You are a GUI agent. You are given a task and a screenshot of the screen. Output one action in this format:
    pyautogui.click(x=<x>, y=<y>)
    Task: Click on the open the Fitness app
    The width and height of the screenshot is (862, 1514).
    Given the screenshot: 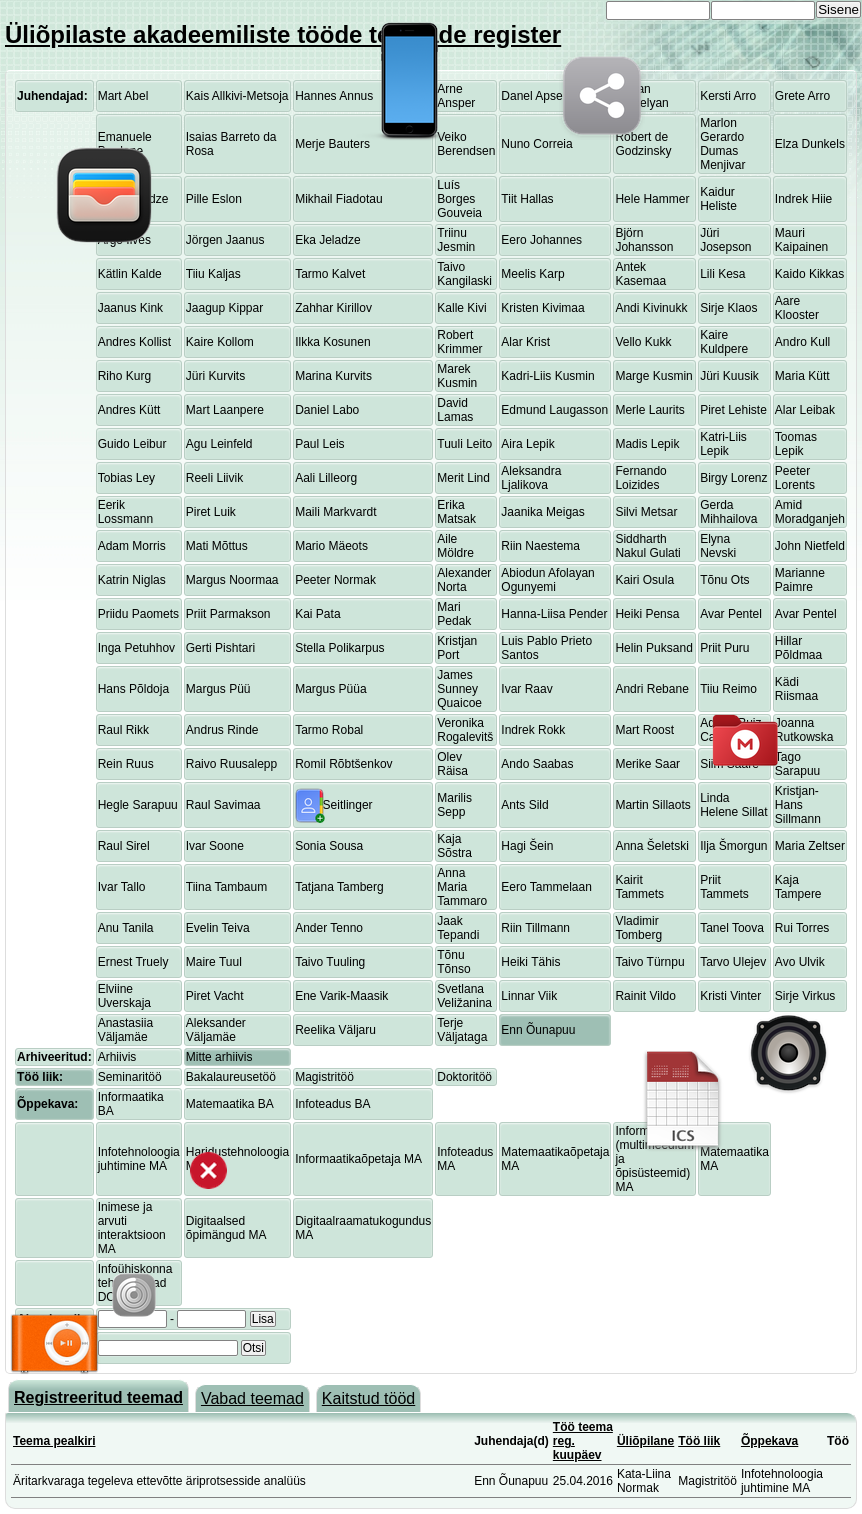 What is the action you would take?
    pyautogui.click(x=134, y=1295)
    